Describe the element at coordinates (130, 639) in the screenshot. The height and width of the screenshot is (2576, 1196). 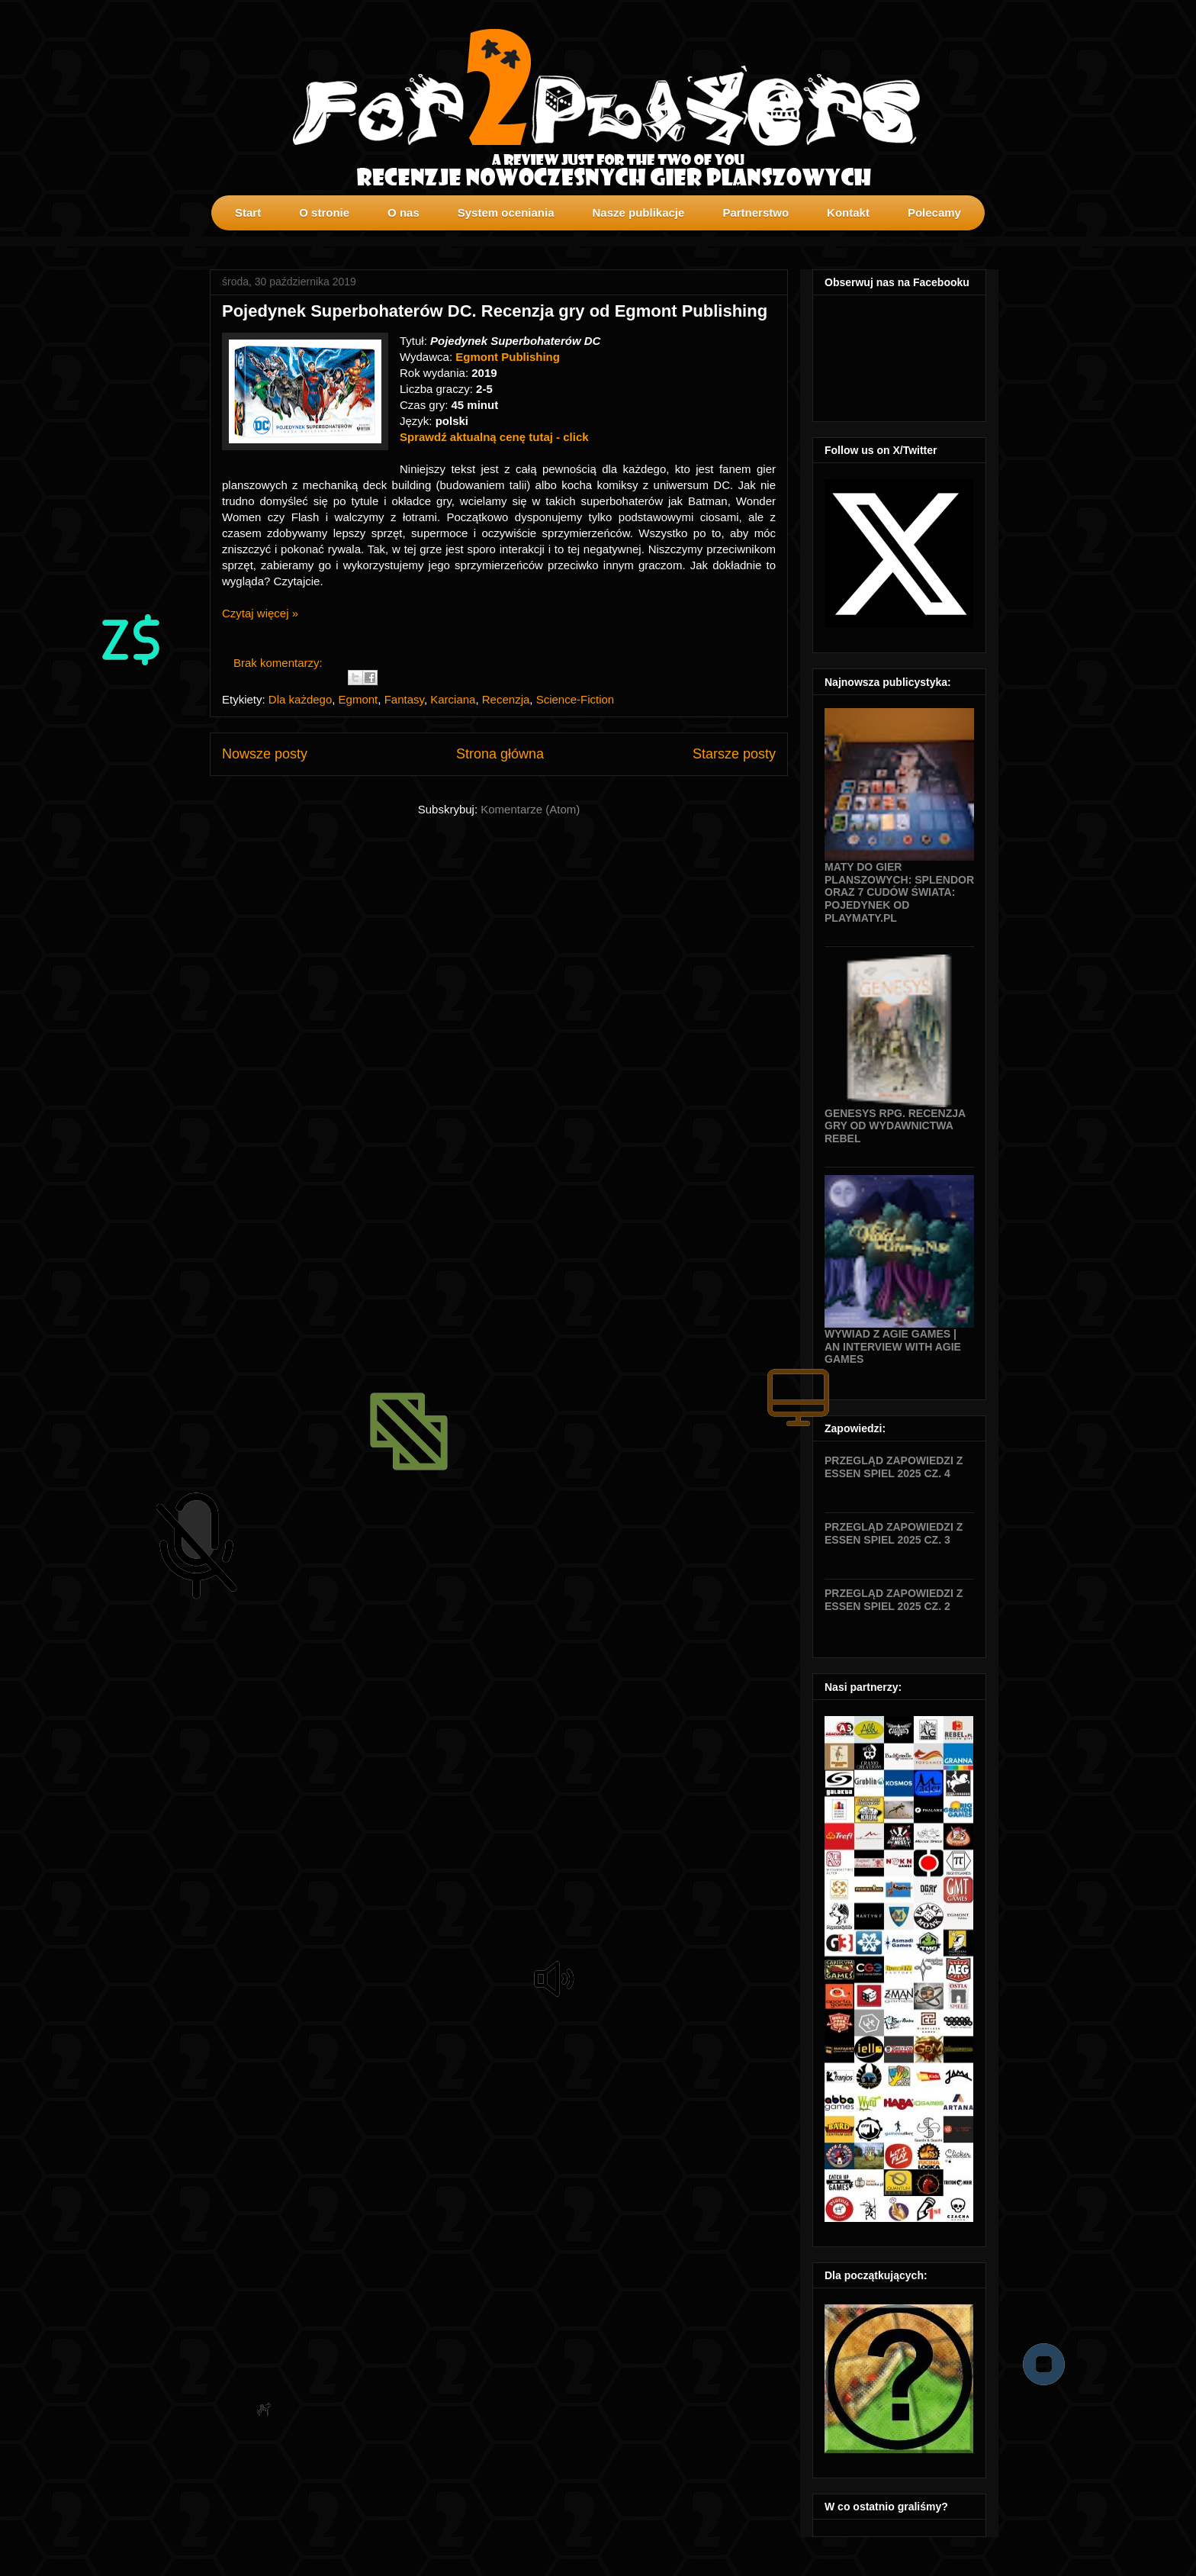
I see `indicates zimbabwean dollar currency` at that location.